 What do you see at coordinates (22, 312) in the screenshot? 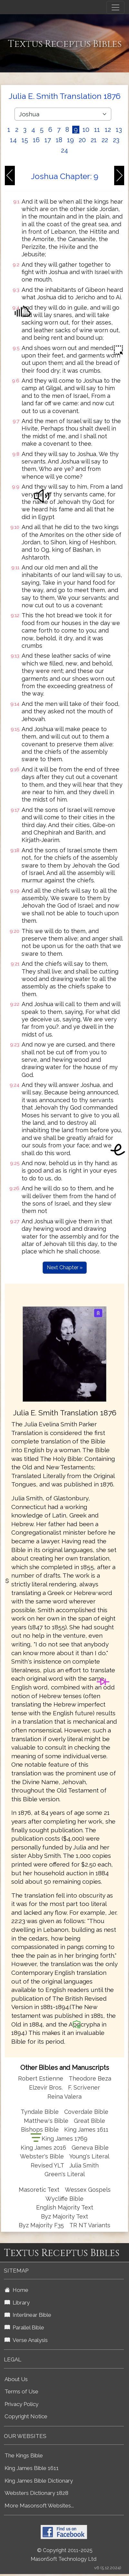
I see `open soundcloud app` at bounding box center [22, 312].